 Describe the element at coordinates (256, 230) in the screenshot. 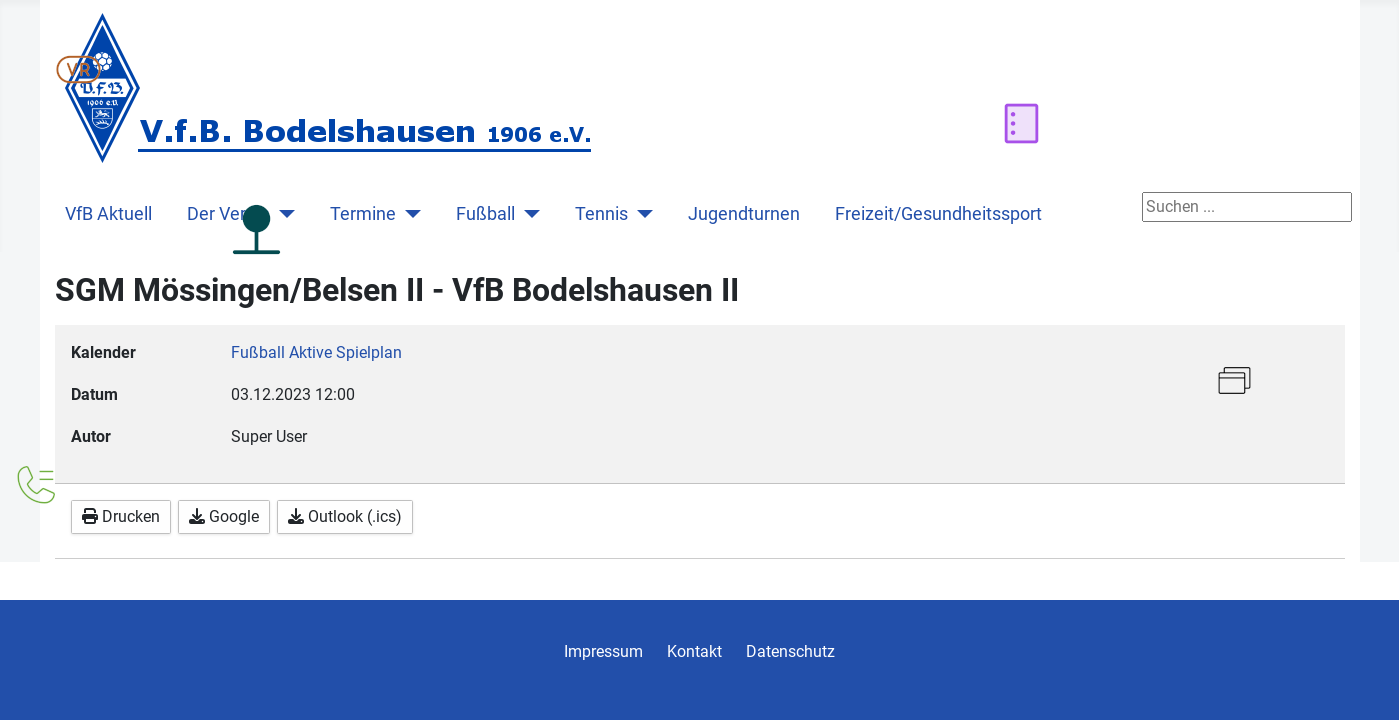

I see `mark a location on the map` at that location.